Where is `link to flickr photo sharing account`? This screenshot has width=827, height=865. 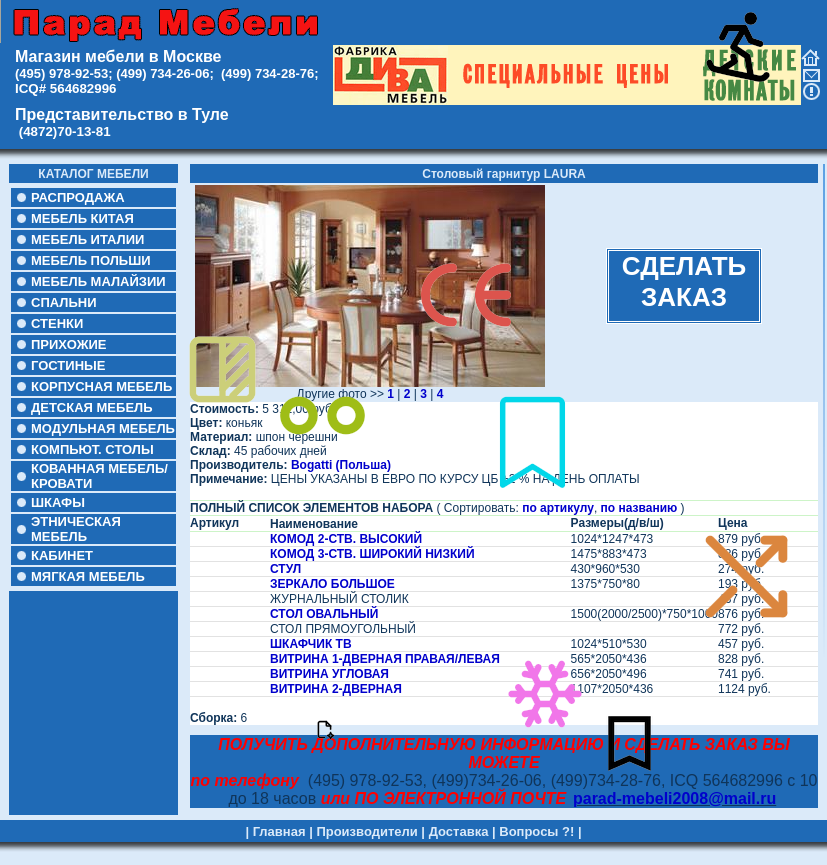 link to flickr photo sharing account is located at coordinates (322, 415).